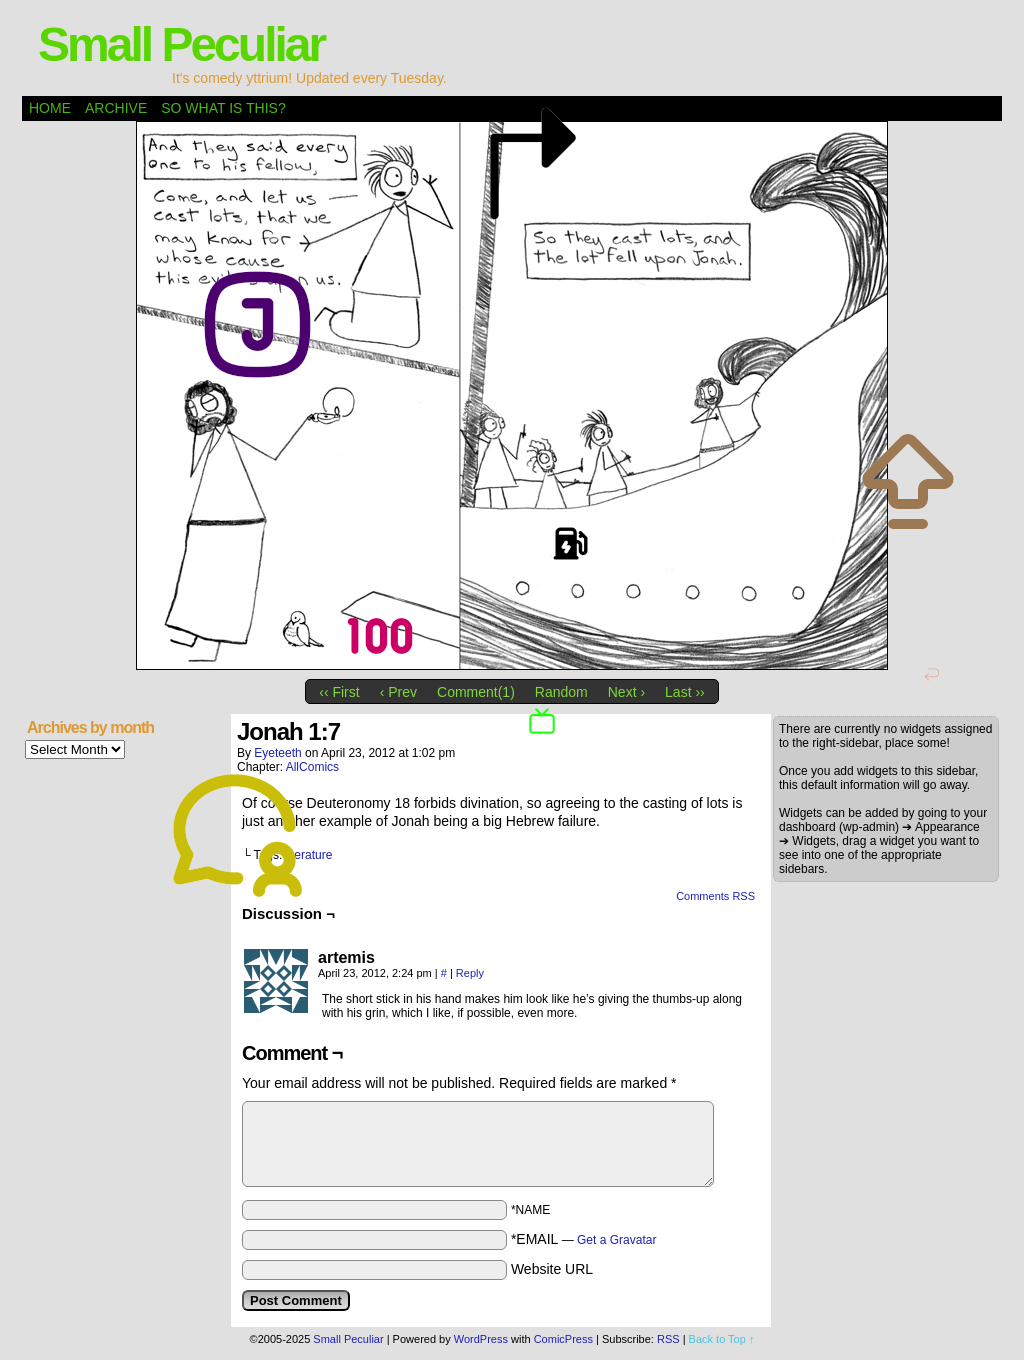 This screenshot has height=1360, width=1024. What do you see at coordinates (542, 721) in the screenshot?
I see `access tv or video streaming features` at bounding box center [542, 721].